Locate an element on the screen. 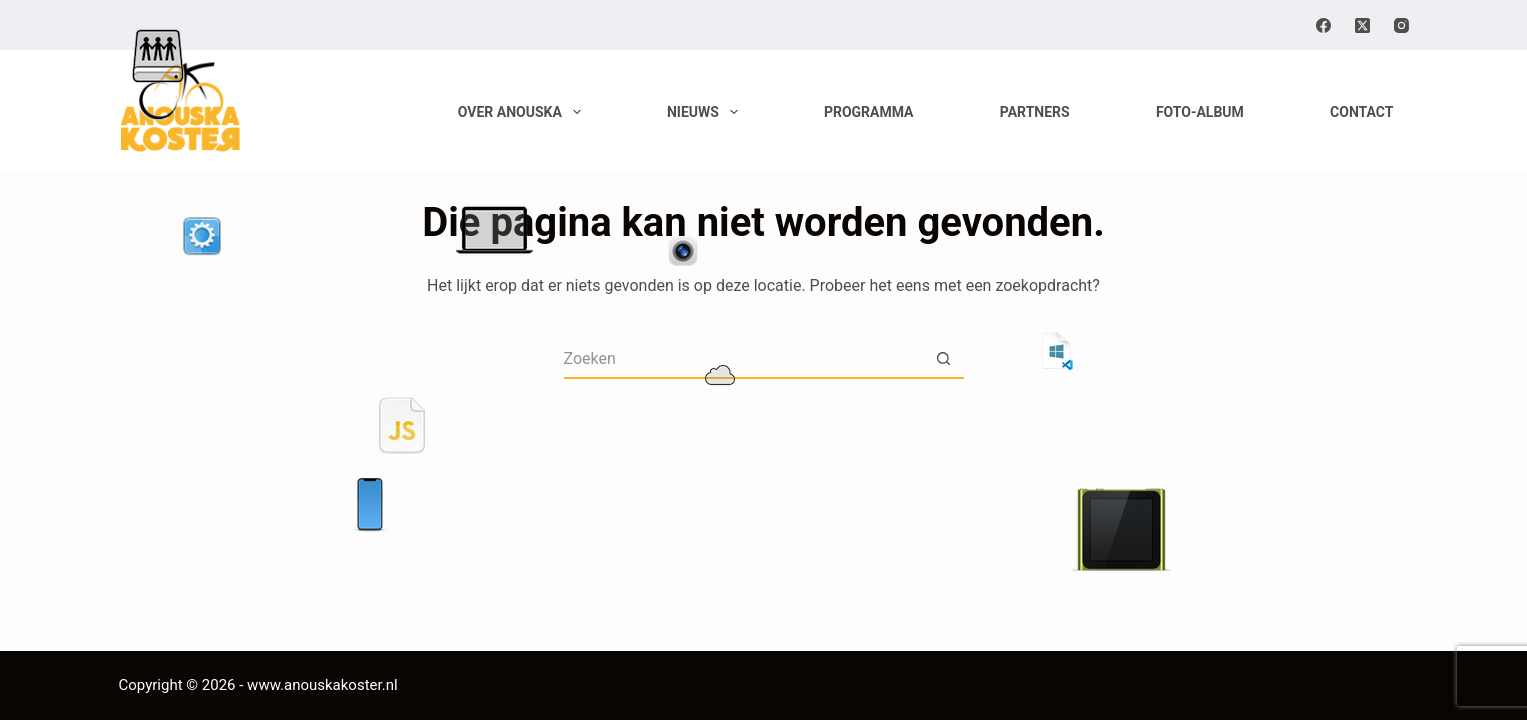  open a batch file in Visual Studio Code is located at coordinates (1056, 351).